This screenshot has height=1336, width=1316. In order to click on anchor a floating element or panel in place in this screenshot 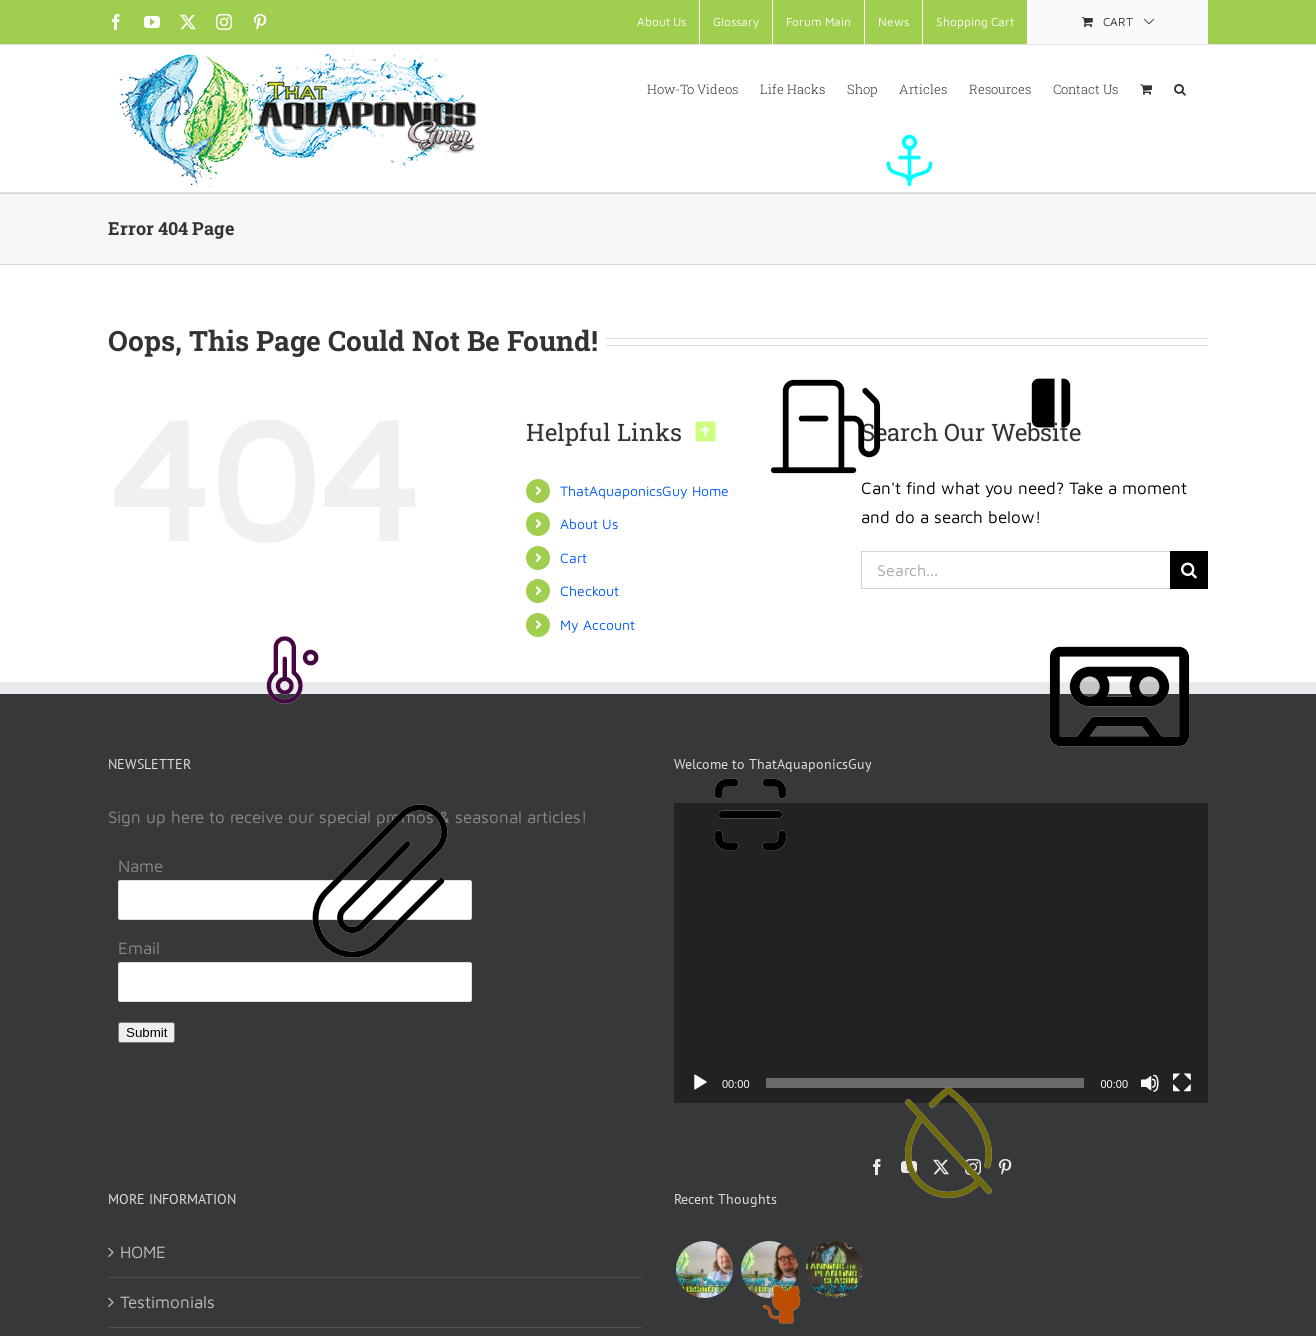, I will do `click(909, 159)`.